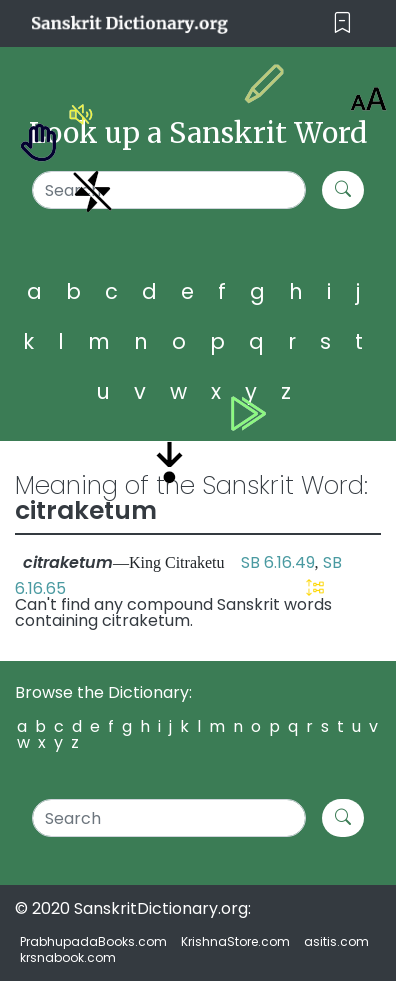 The image size is (396, 981). What do you see at coordinates (39, 142) in the screenshot?
I see `stop or pause current action` at bounding box center [39, 142].